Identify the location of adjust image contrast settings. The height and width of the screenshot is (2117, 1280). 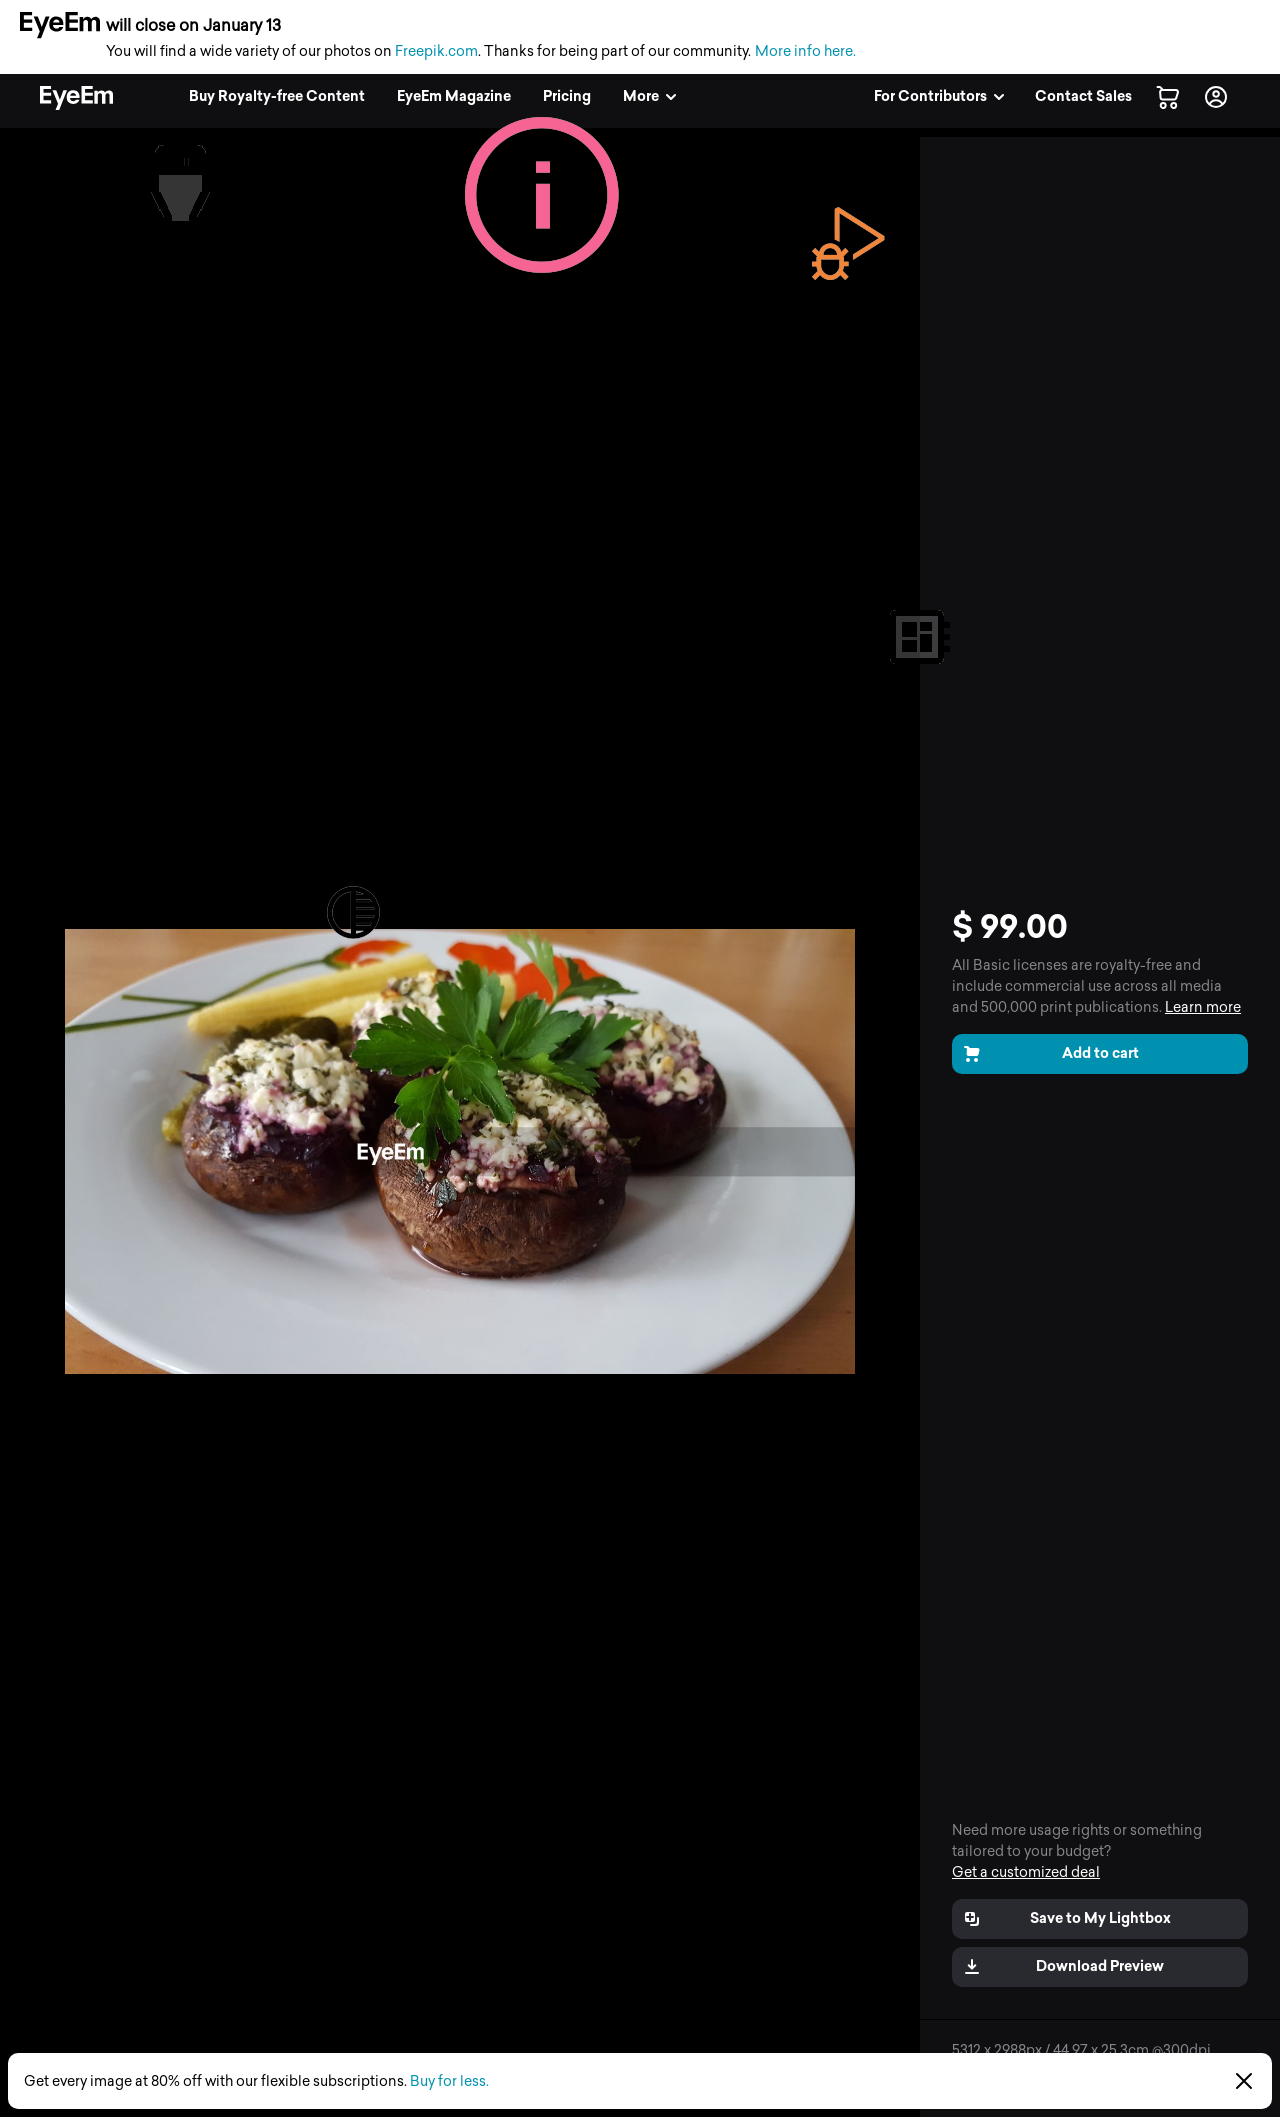
(353, 912).